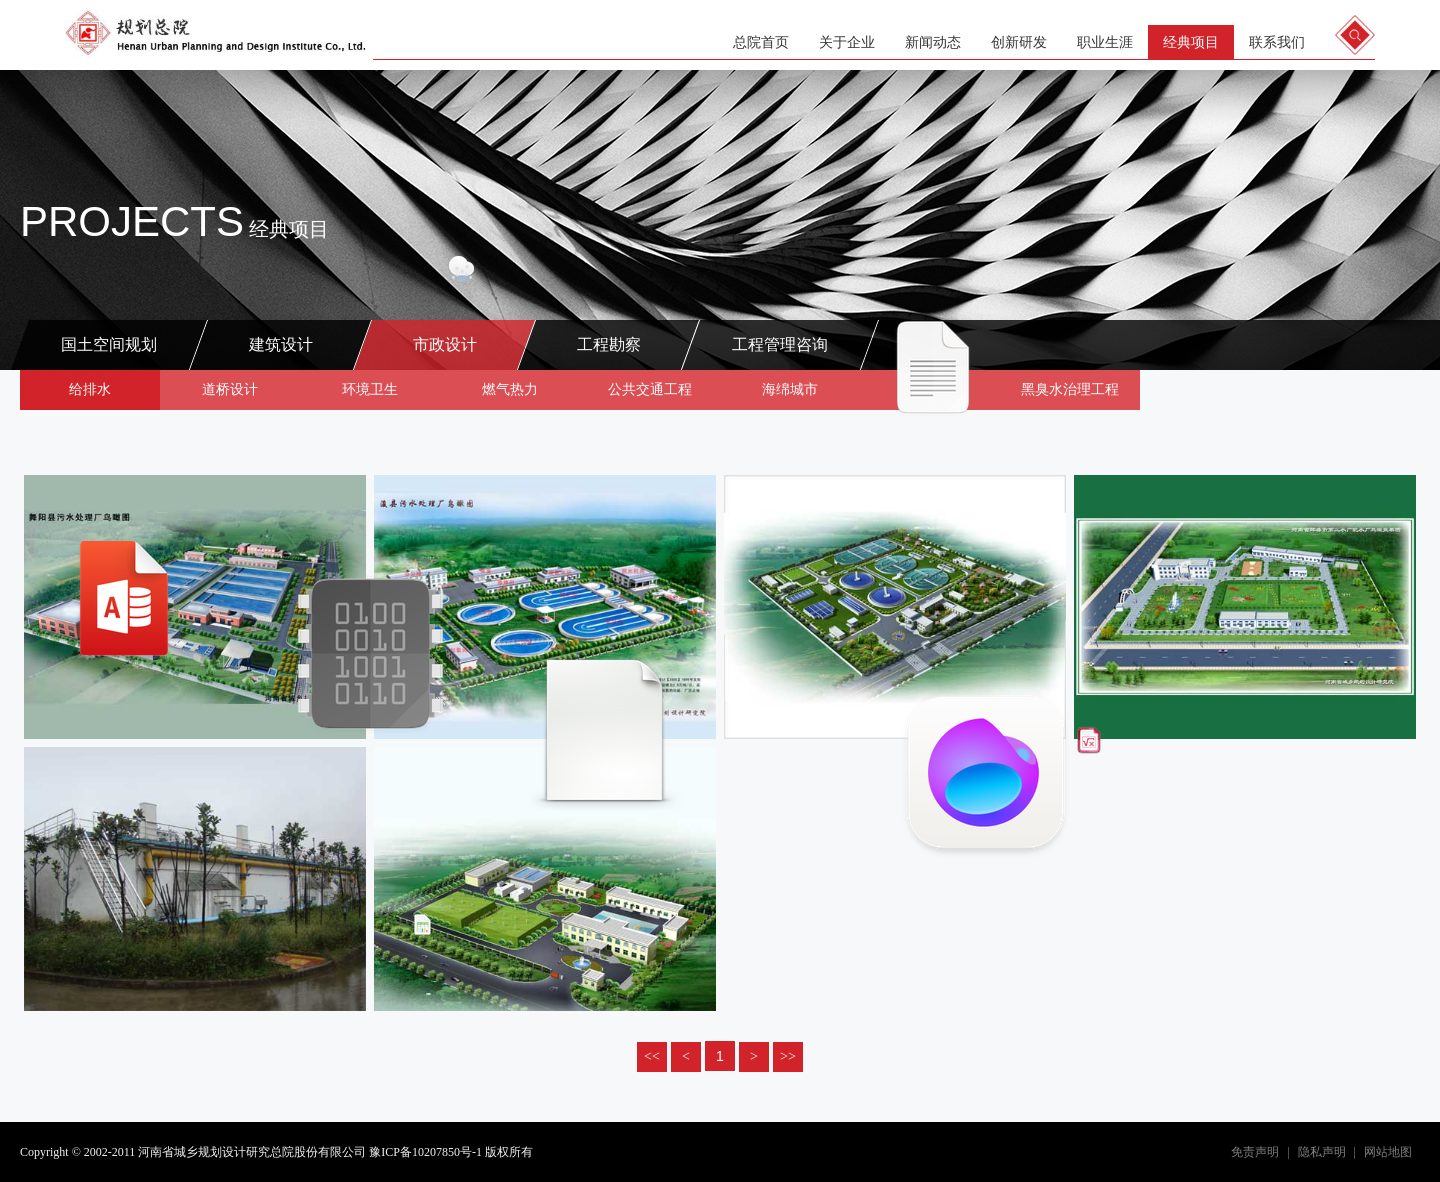  I want to click on indicates mixed precipitation weather conditions, so click(461, 268).